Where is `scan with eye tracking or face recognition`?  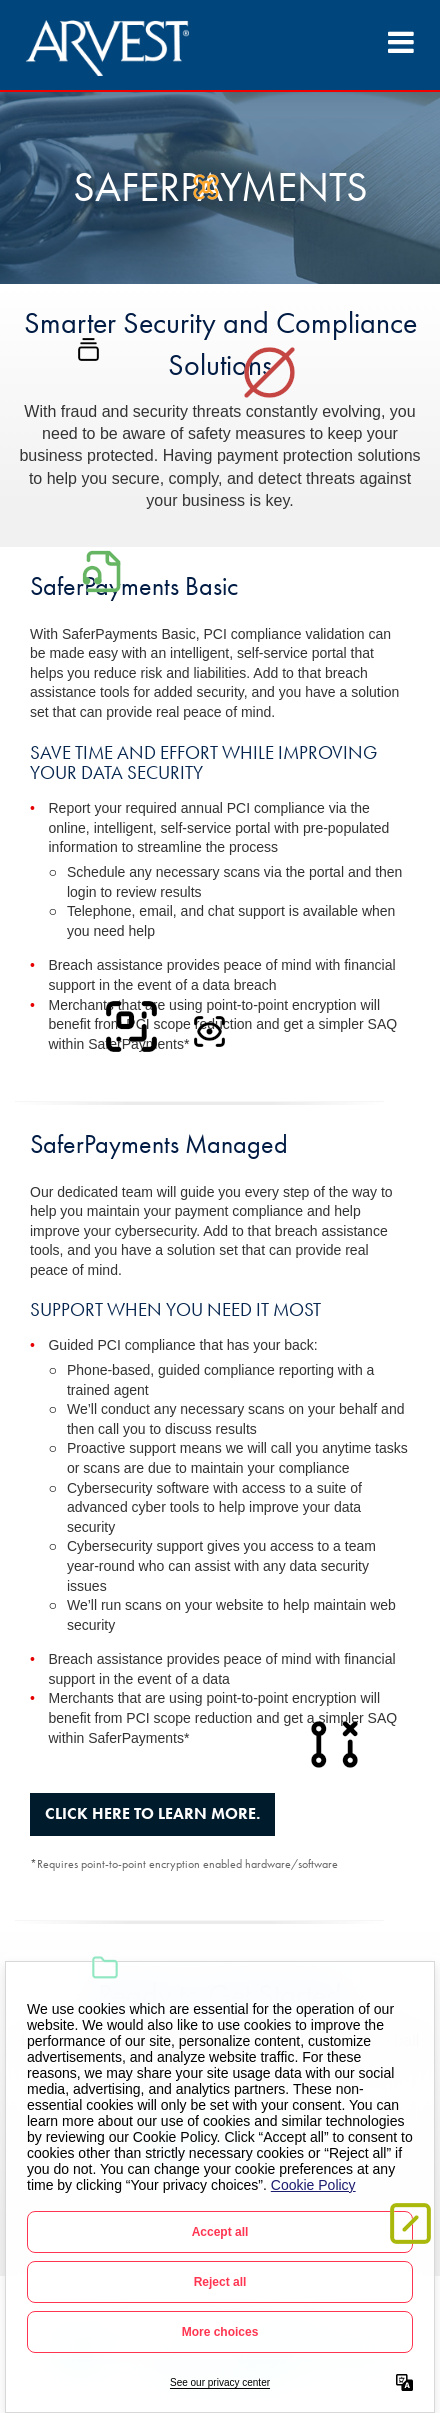 scan with eye tracking or face recognition is located at coordinates (209, 1031).